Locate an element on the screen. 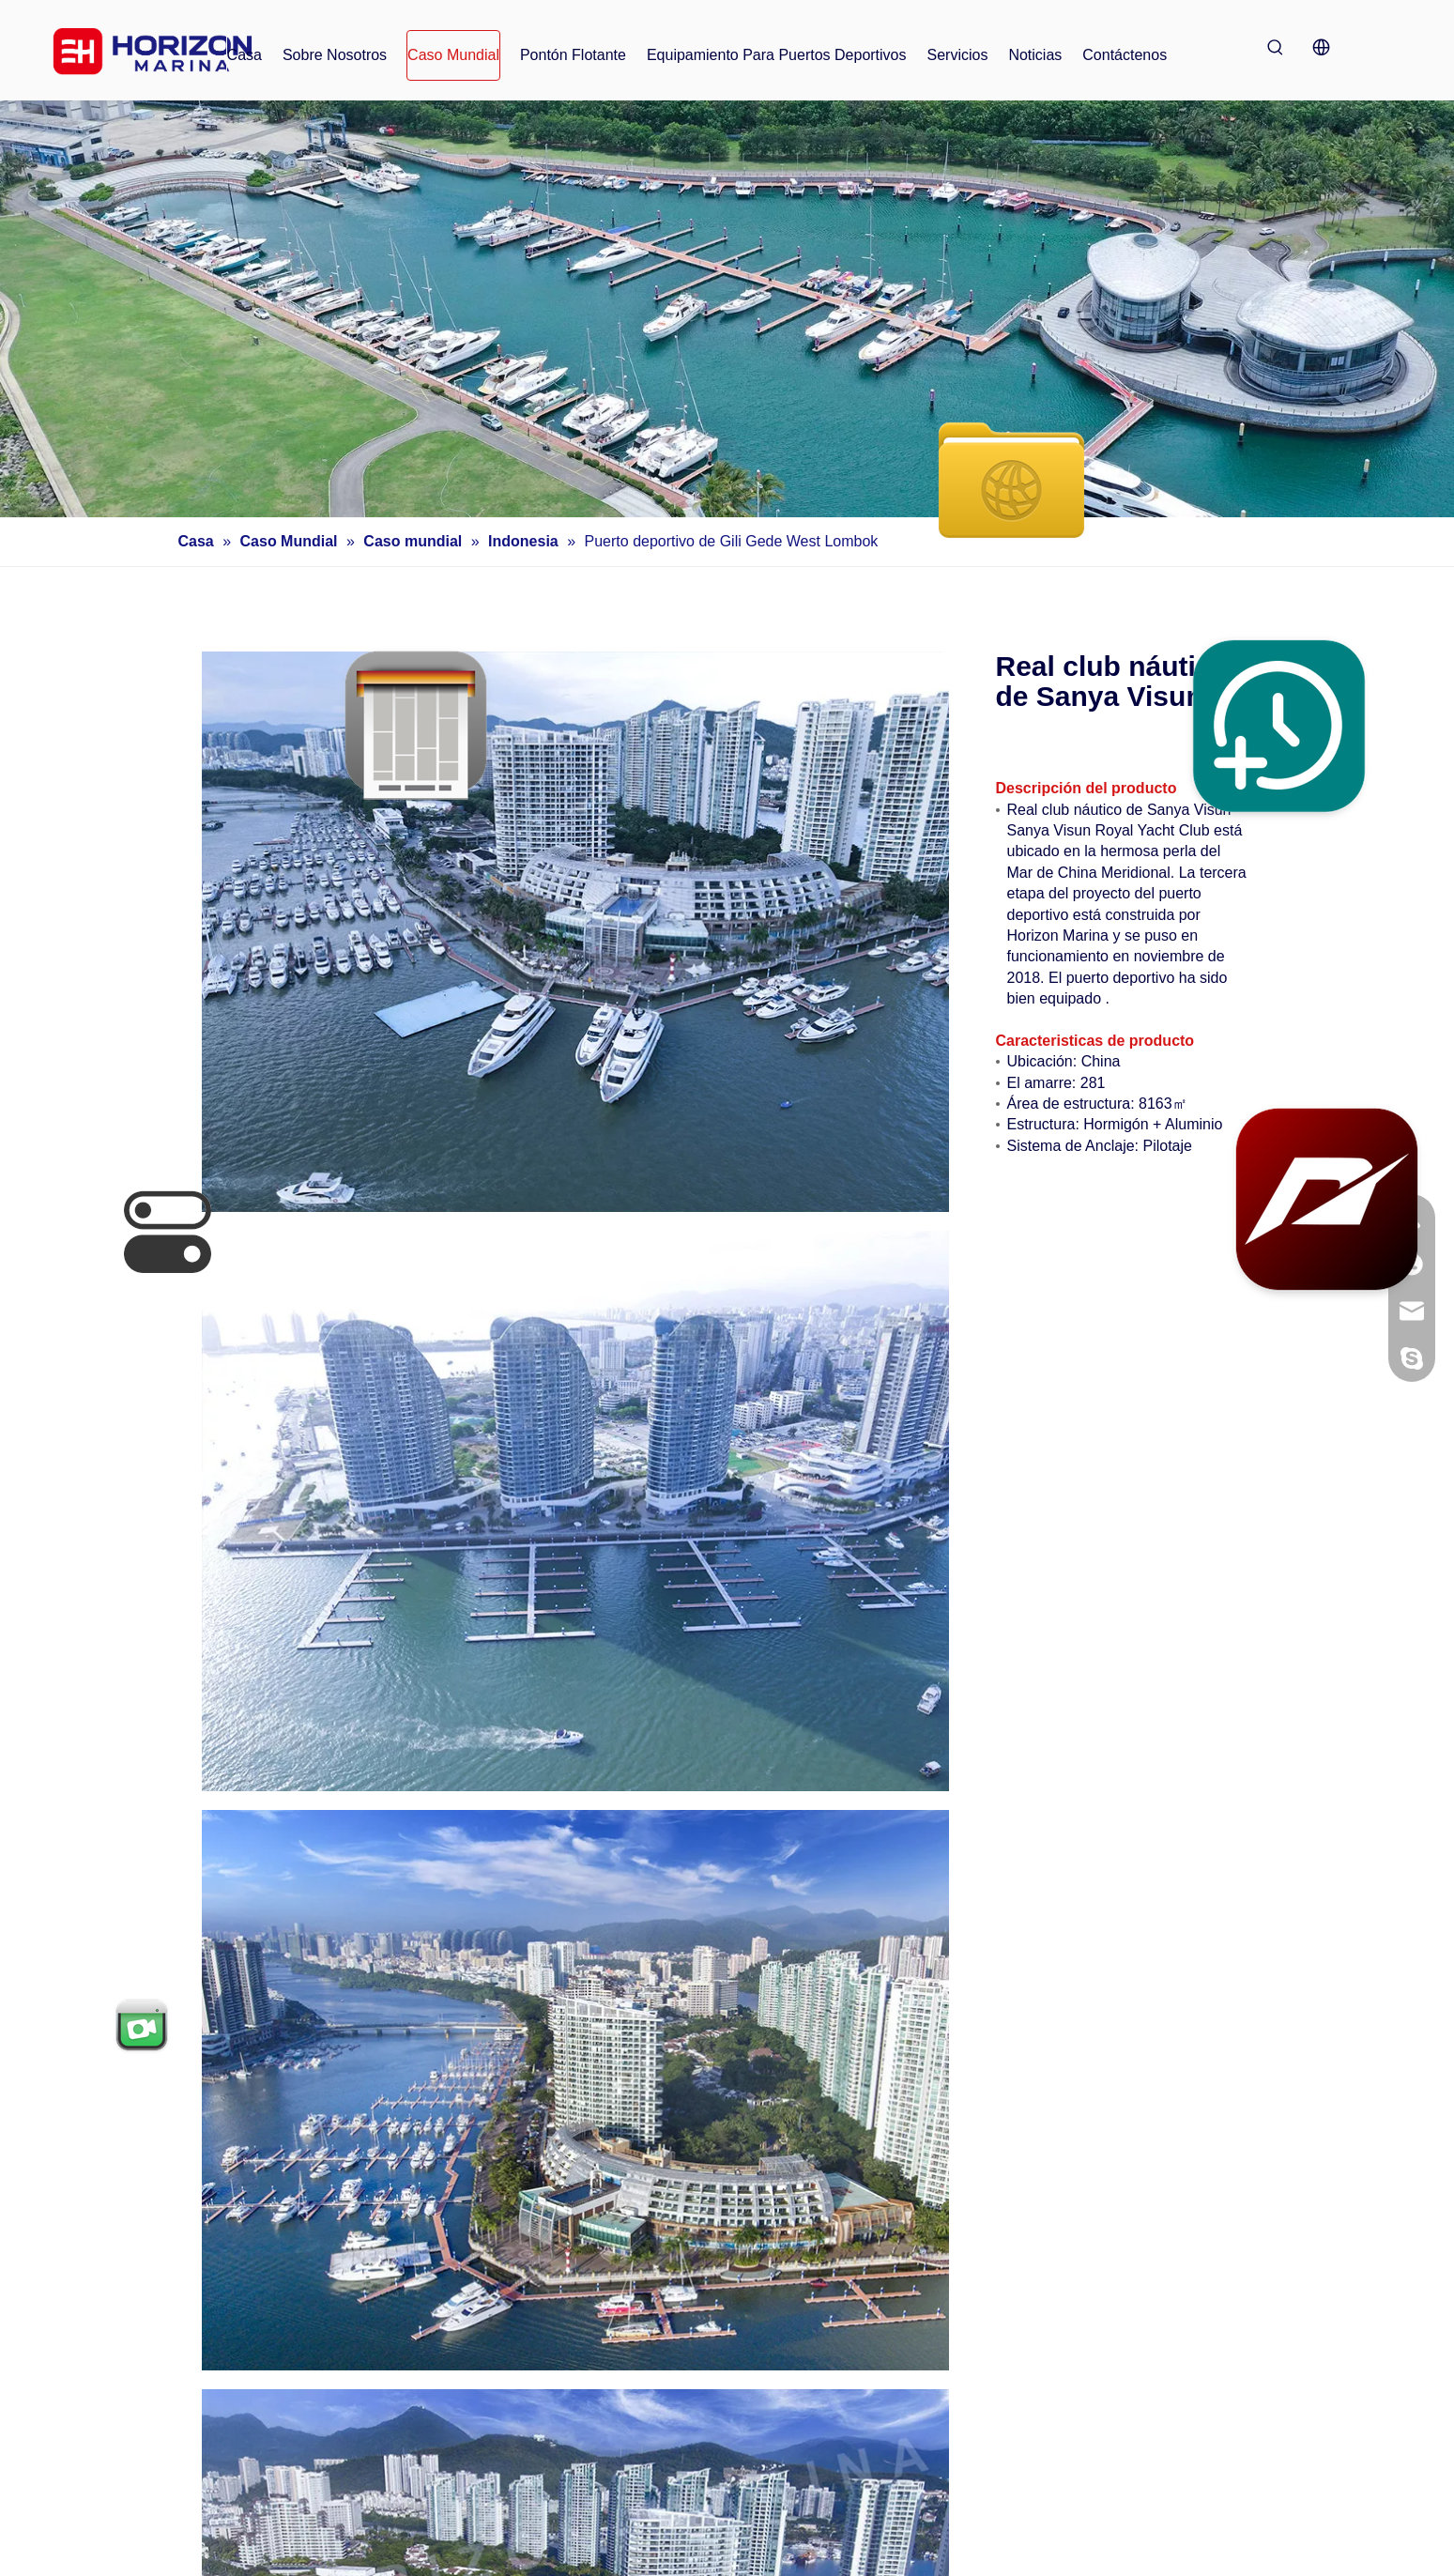 The image size is (1454, 2576). folder containing HTML or web files is located at coordinates (1011, 480).